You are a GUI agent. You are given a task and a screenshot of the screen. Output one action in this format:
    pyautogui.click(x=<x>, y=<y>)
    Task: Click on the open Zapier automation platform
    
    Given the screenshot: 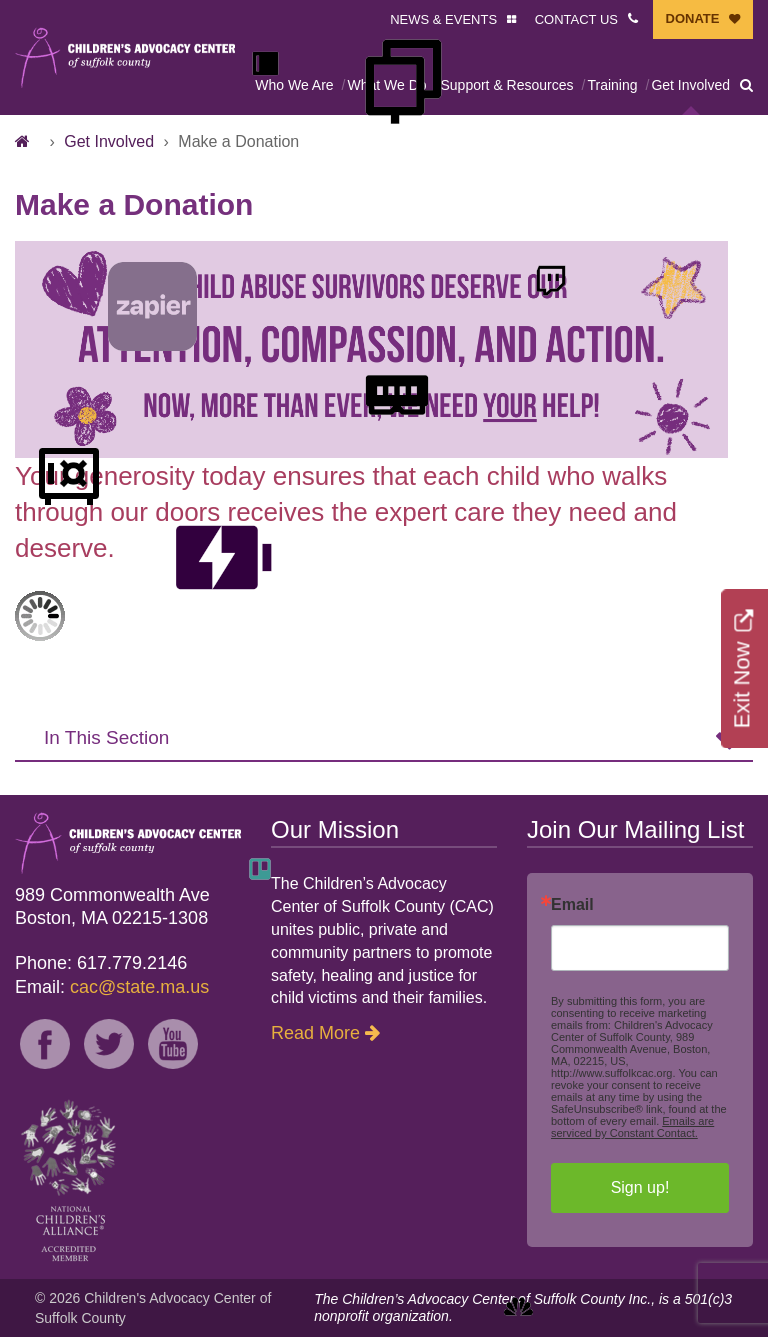 What is the action you would take?
    pyautogui.click(x=152, y=306)
    